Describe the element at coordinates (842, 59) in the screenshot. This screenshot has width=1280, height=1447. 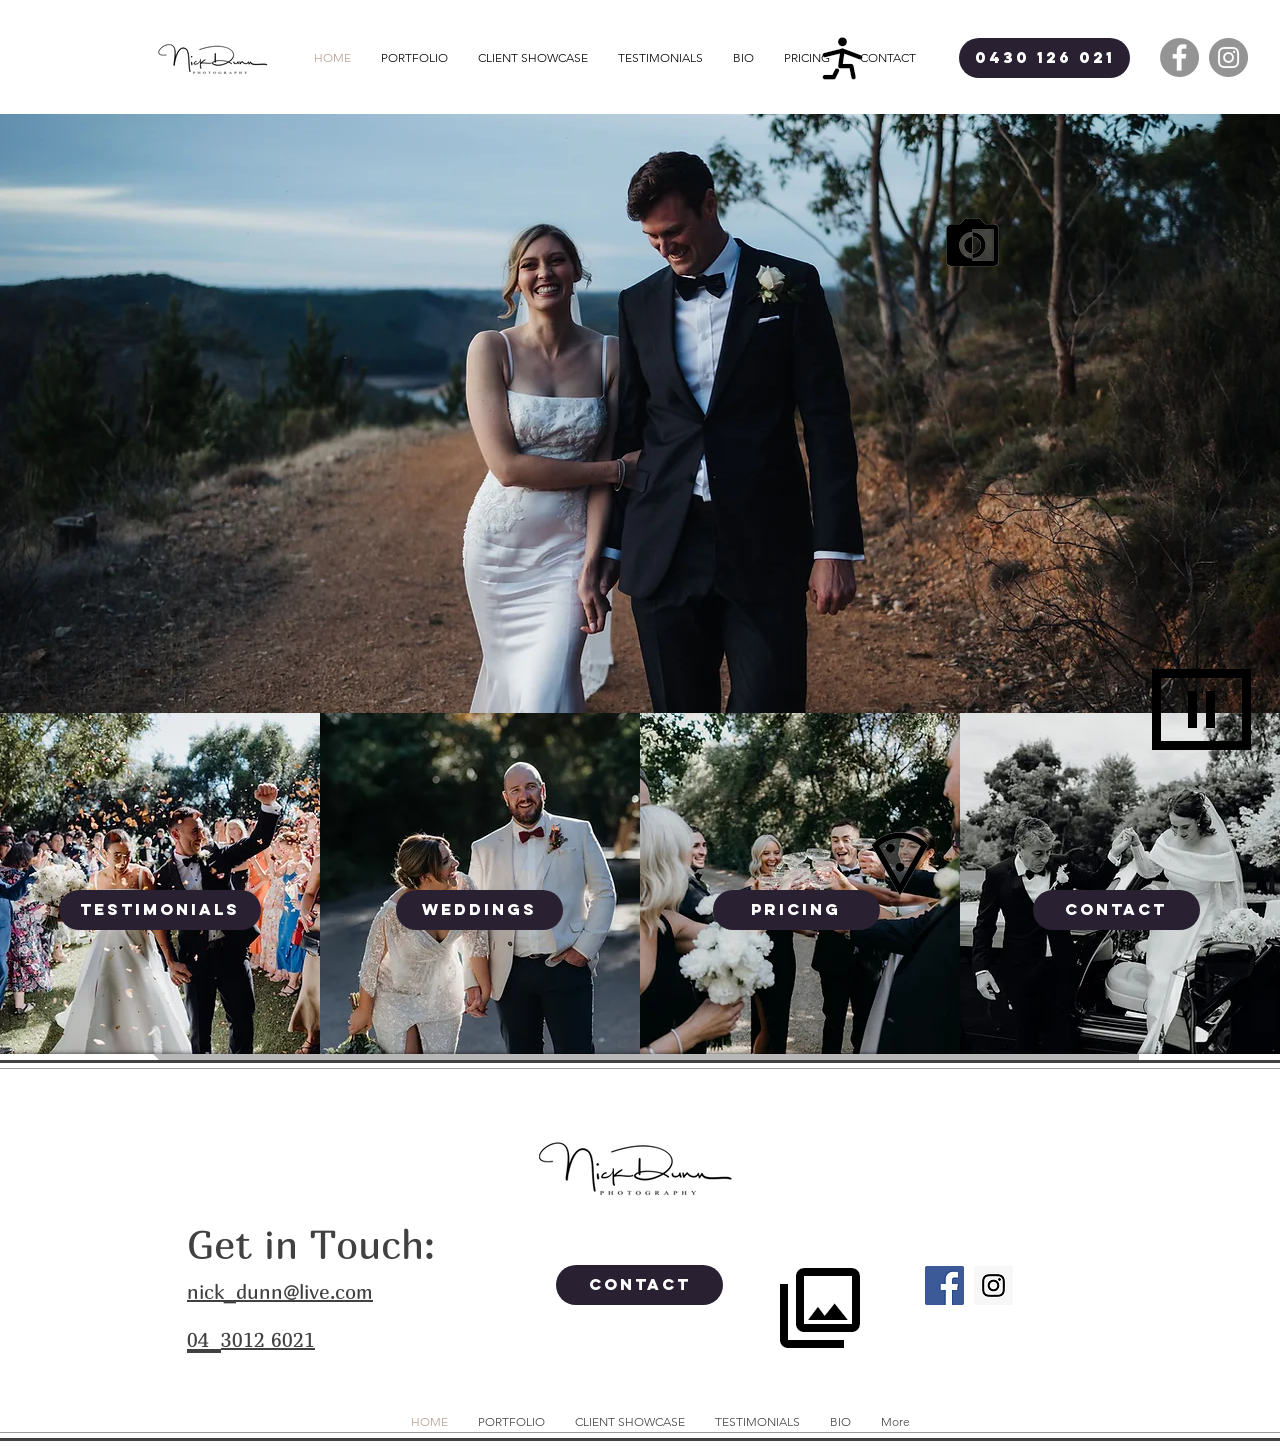
I see `access yoga or stretching exercises` at that location.